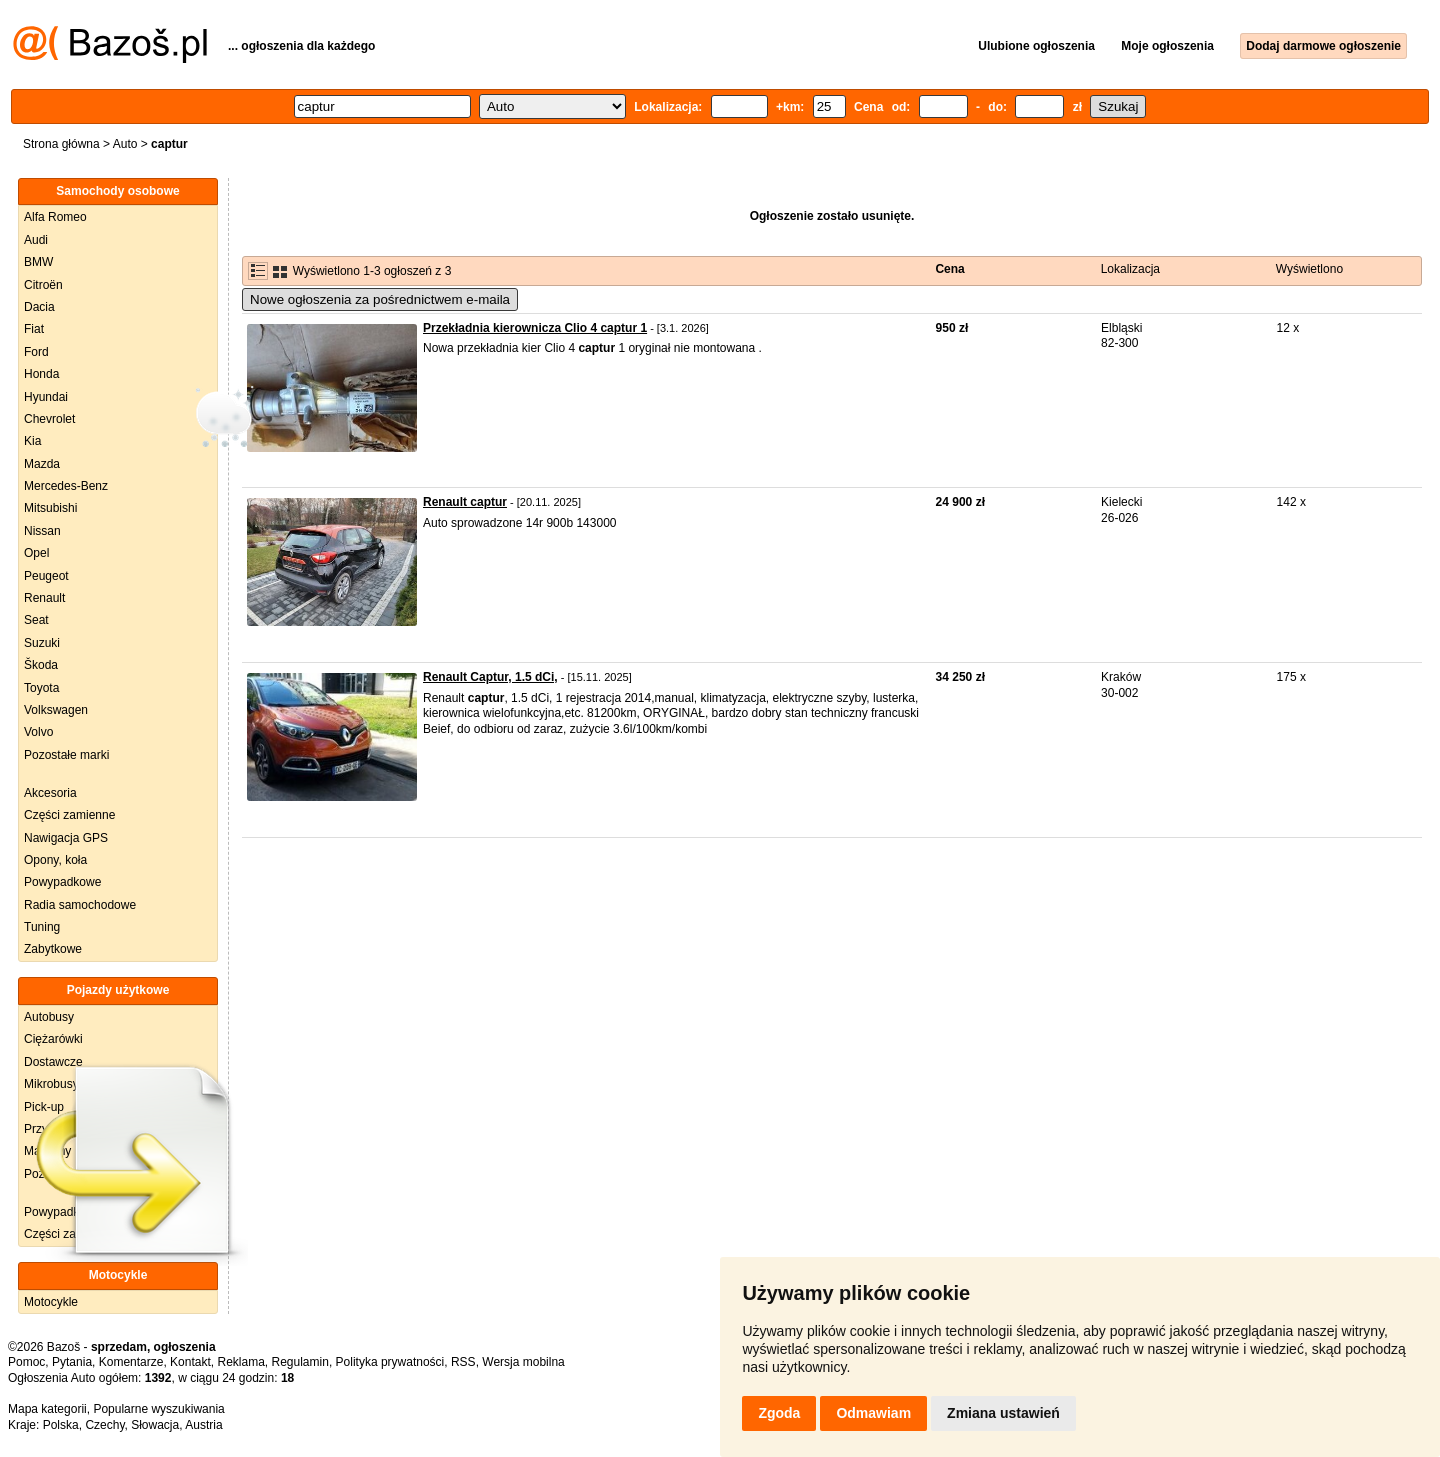  Describe the element at coordinates (224, 416) in the screenshot. I see `indicates snowy weather conditions at night` at that location.